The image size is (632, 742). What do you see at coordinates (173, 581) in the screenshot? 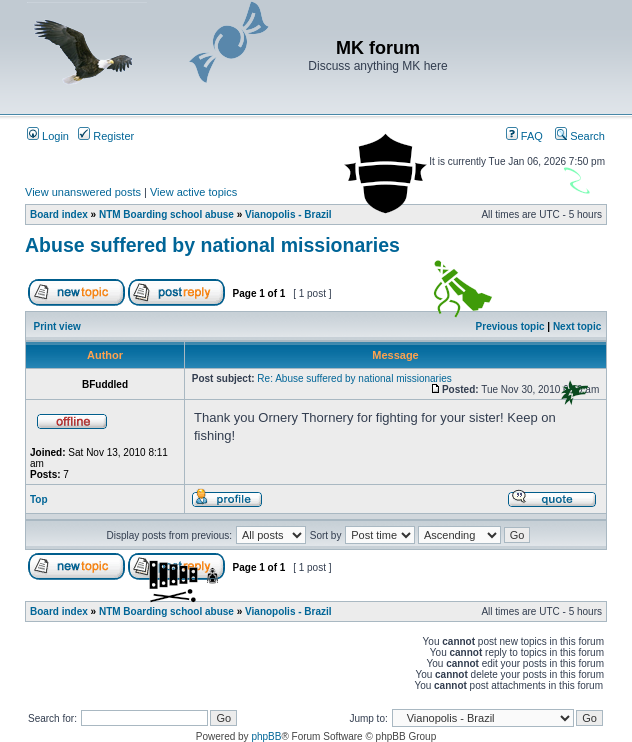
I see `access music or sound settings` at bounding box center [173, 581].